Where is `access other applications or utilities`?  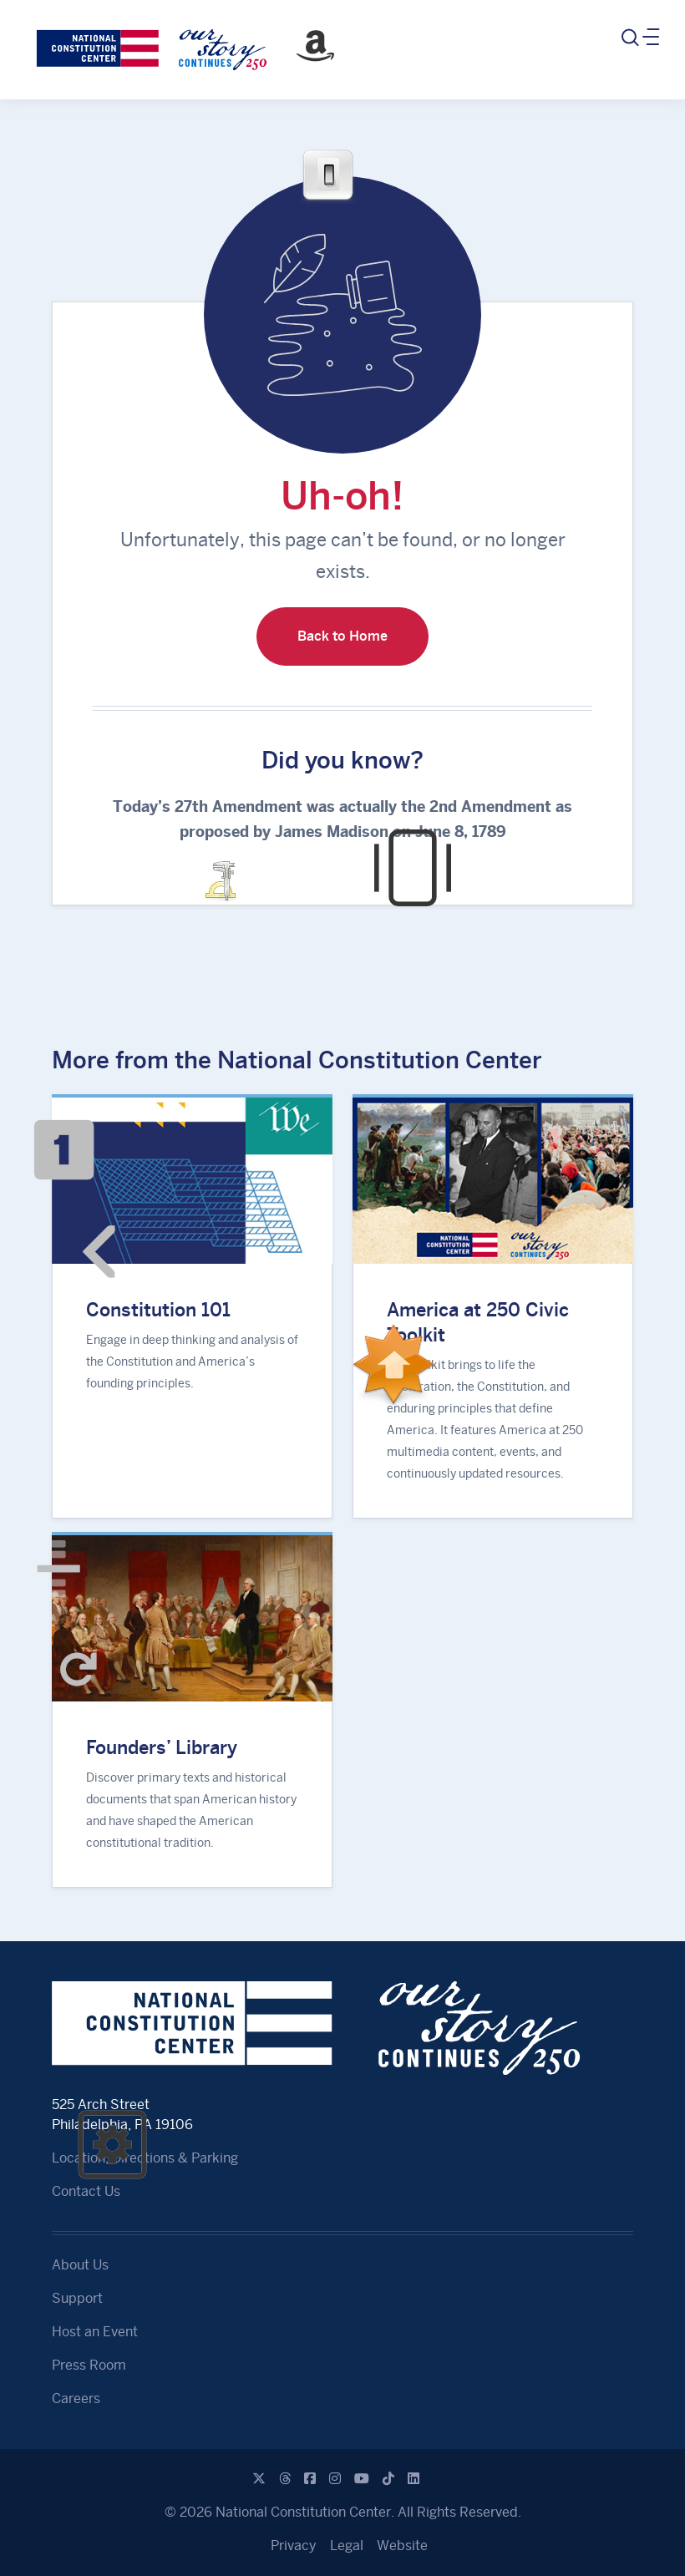
access other applications or utilities is located at coordinates (112, 2144).